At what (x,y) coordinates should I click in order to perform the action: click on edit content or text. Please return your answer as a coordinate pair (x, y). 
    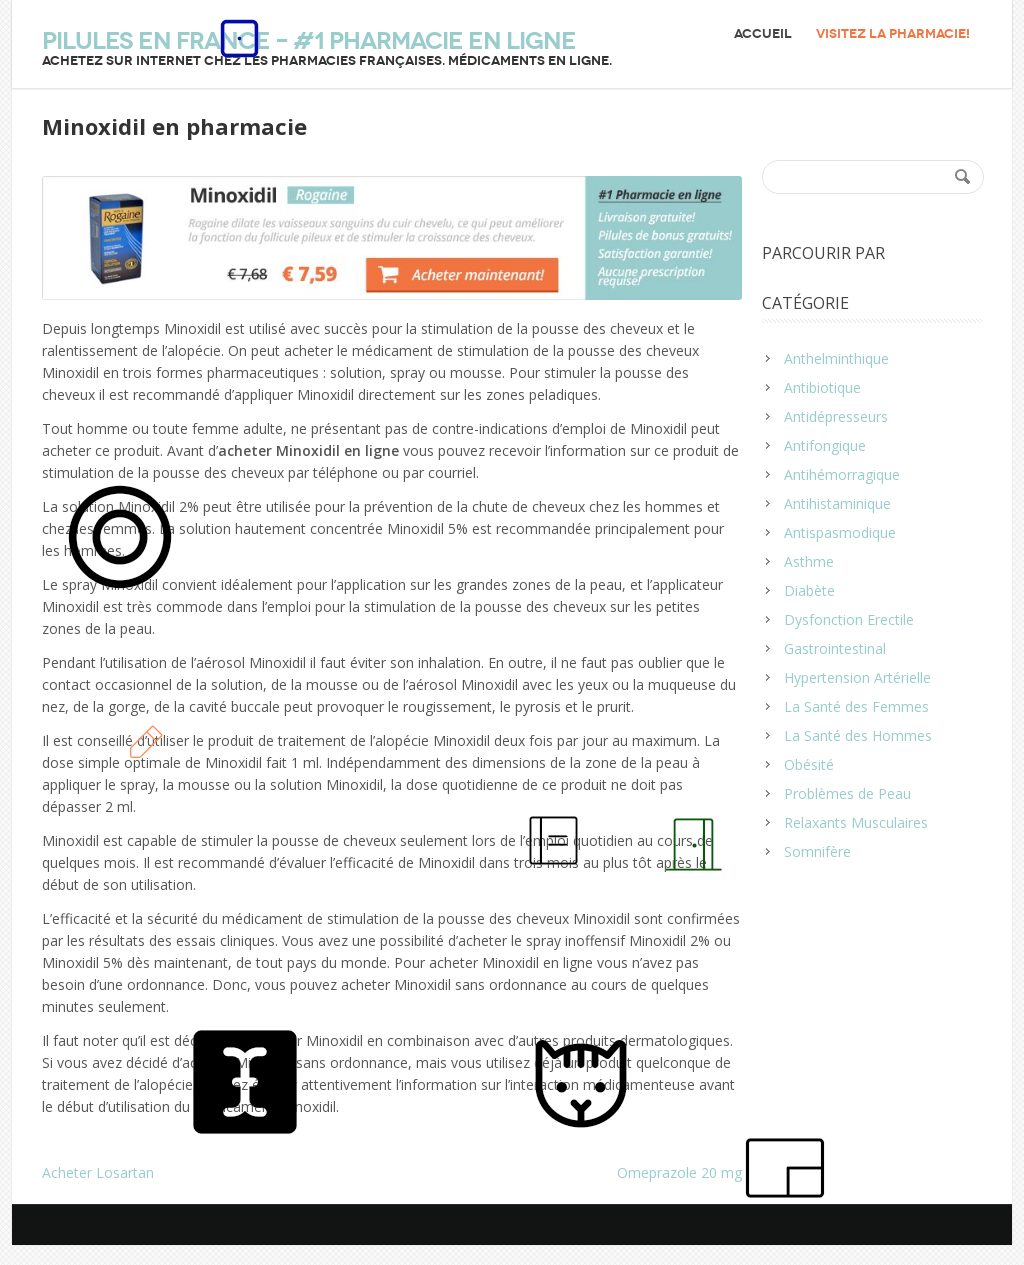
    Looking at the image, I should click on (145, 742).